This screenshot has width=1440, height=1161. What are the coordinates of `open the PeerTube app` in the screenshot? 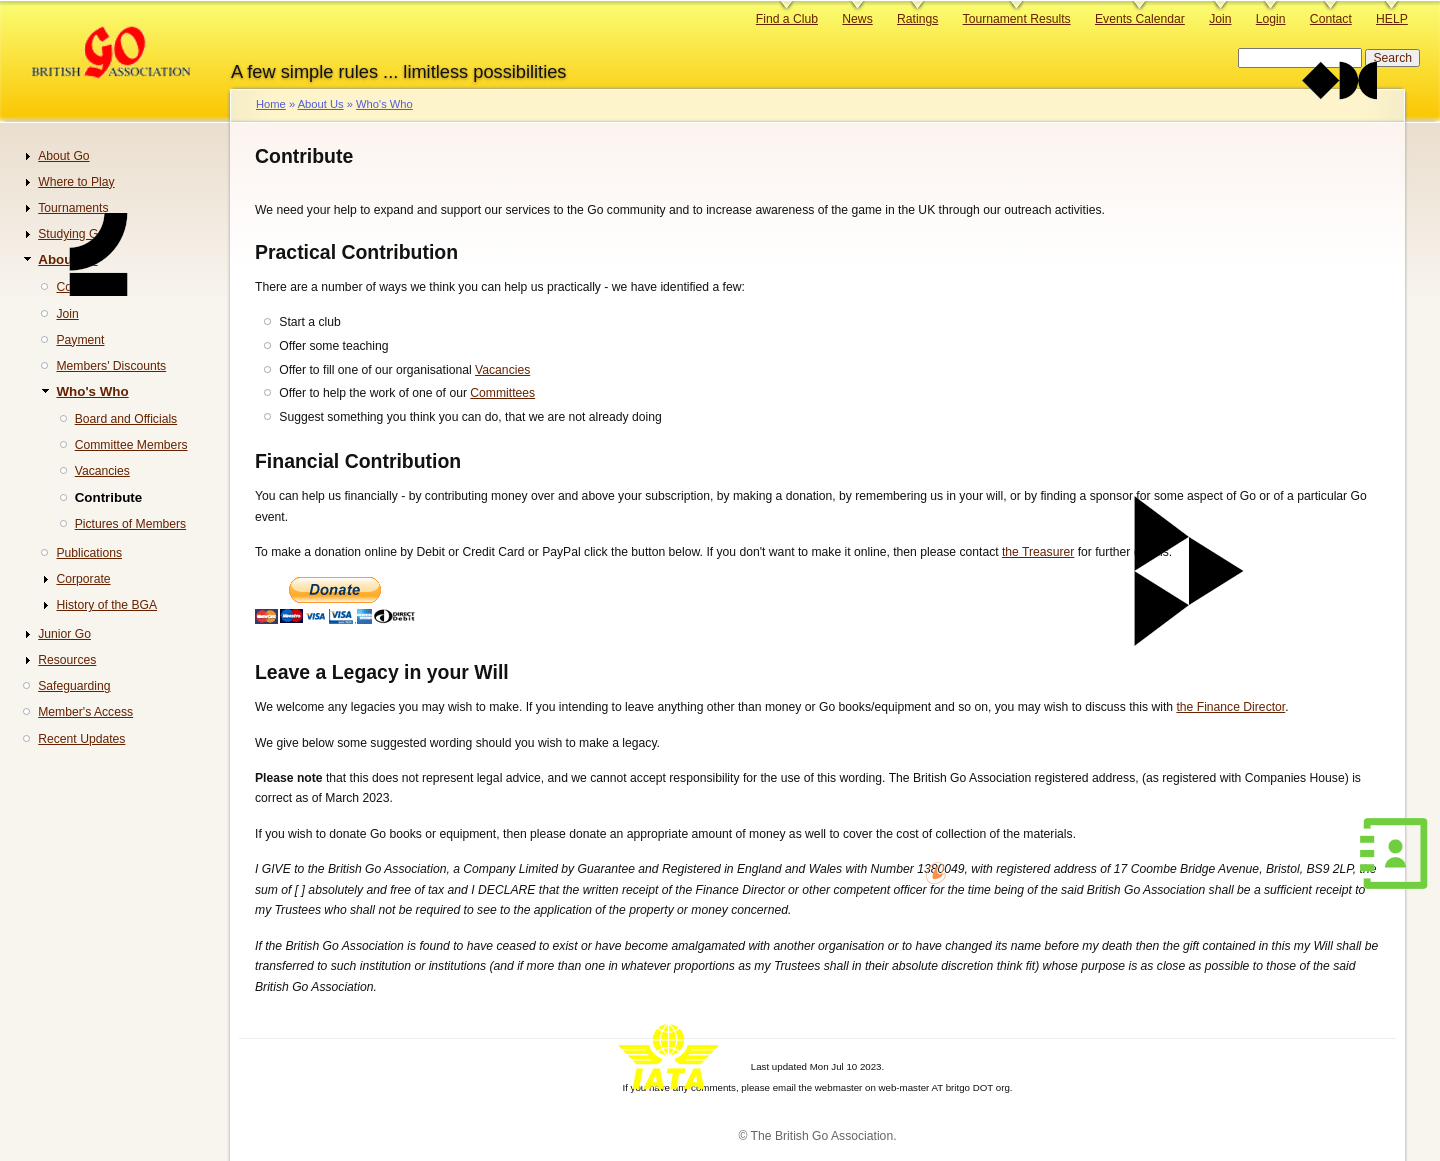 It's located at (1189, 571).